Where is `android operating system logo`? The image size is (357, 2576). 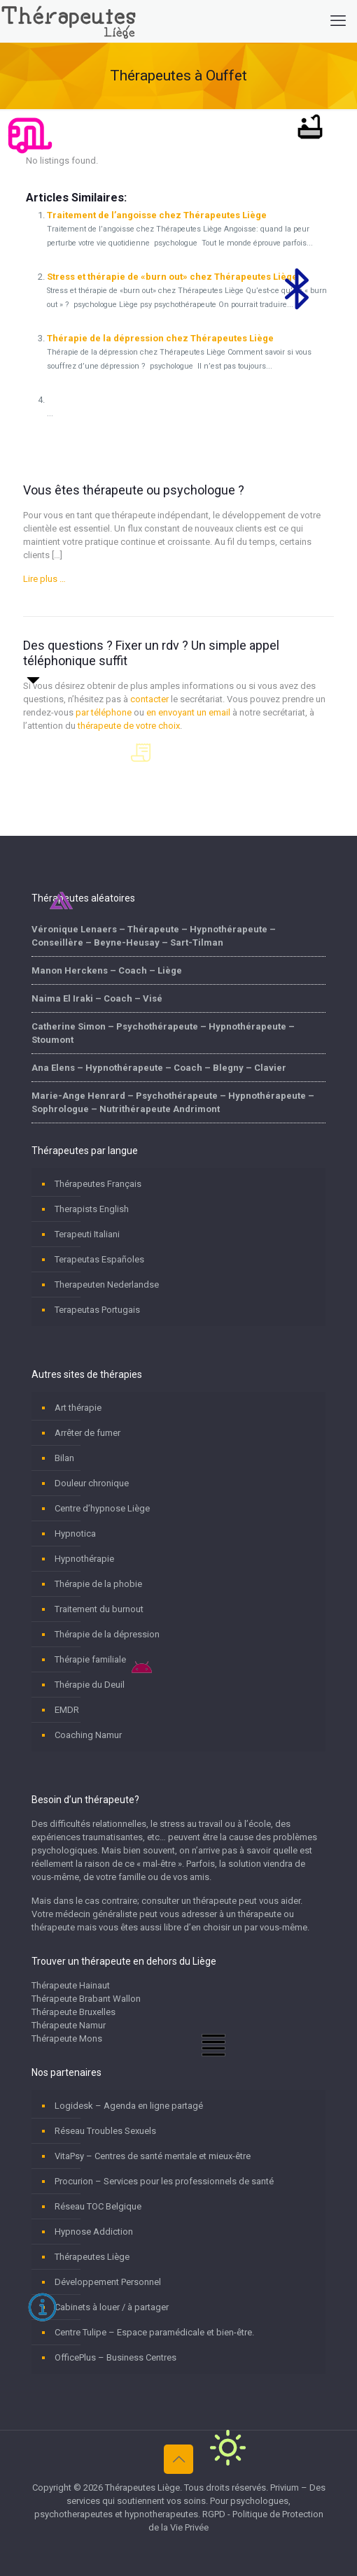
android operating system logo is located at coordinates (141, 1667).